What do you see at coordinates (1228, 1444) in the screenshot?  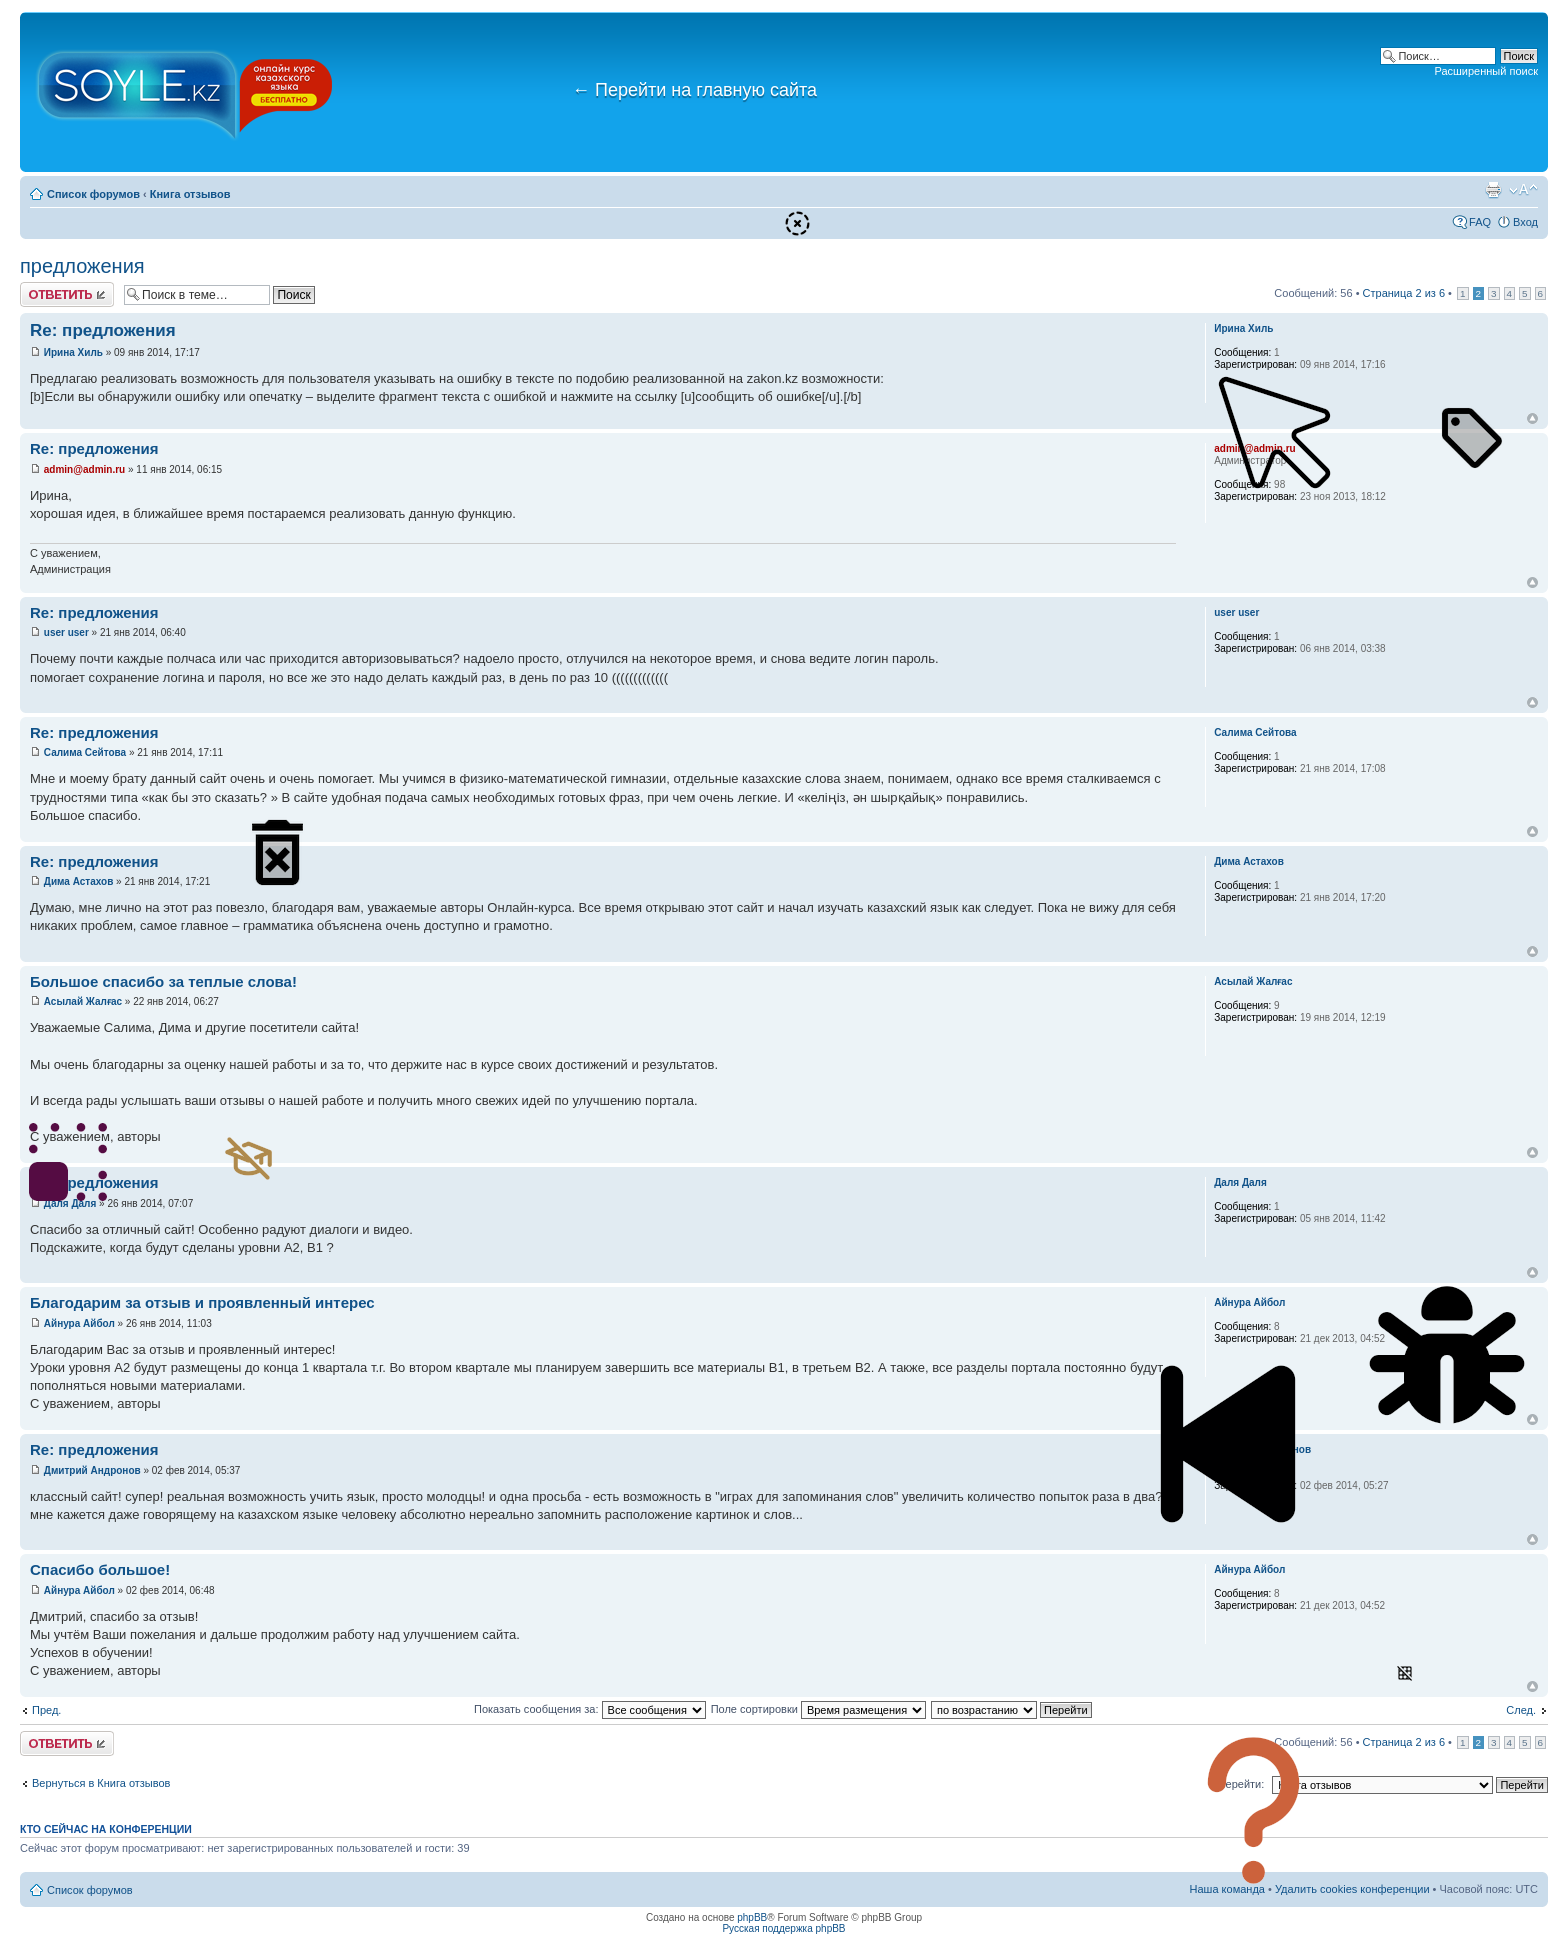 I see `go to previous track` at bounding box center [1228, 1444].